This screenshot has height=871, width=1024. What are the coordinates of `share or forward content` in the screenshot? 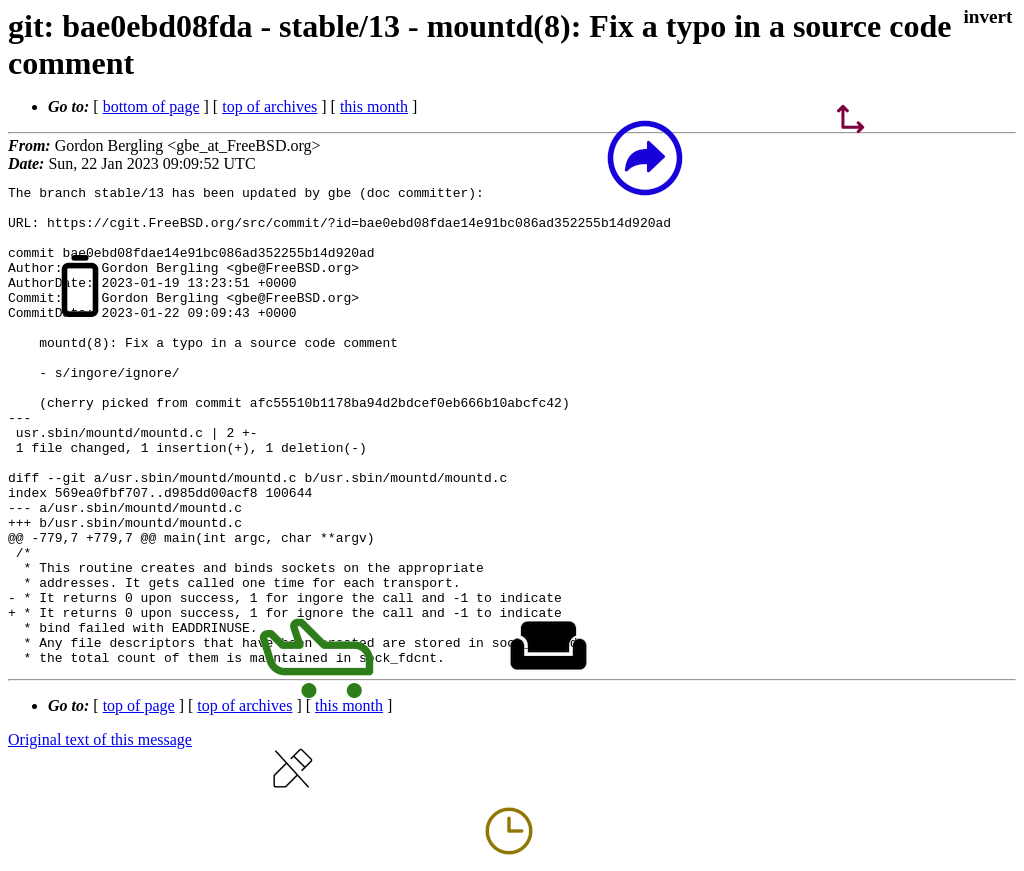 It's located at (645, 158).